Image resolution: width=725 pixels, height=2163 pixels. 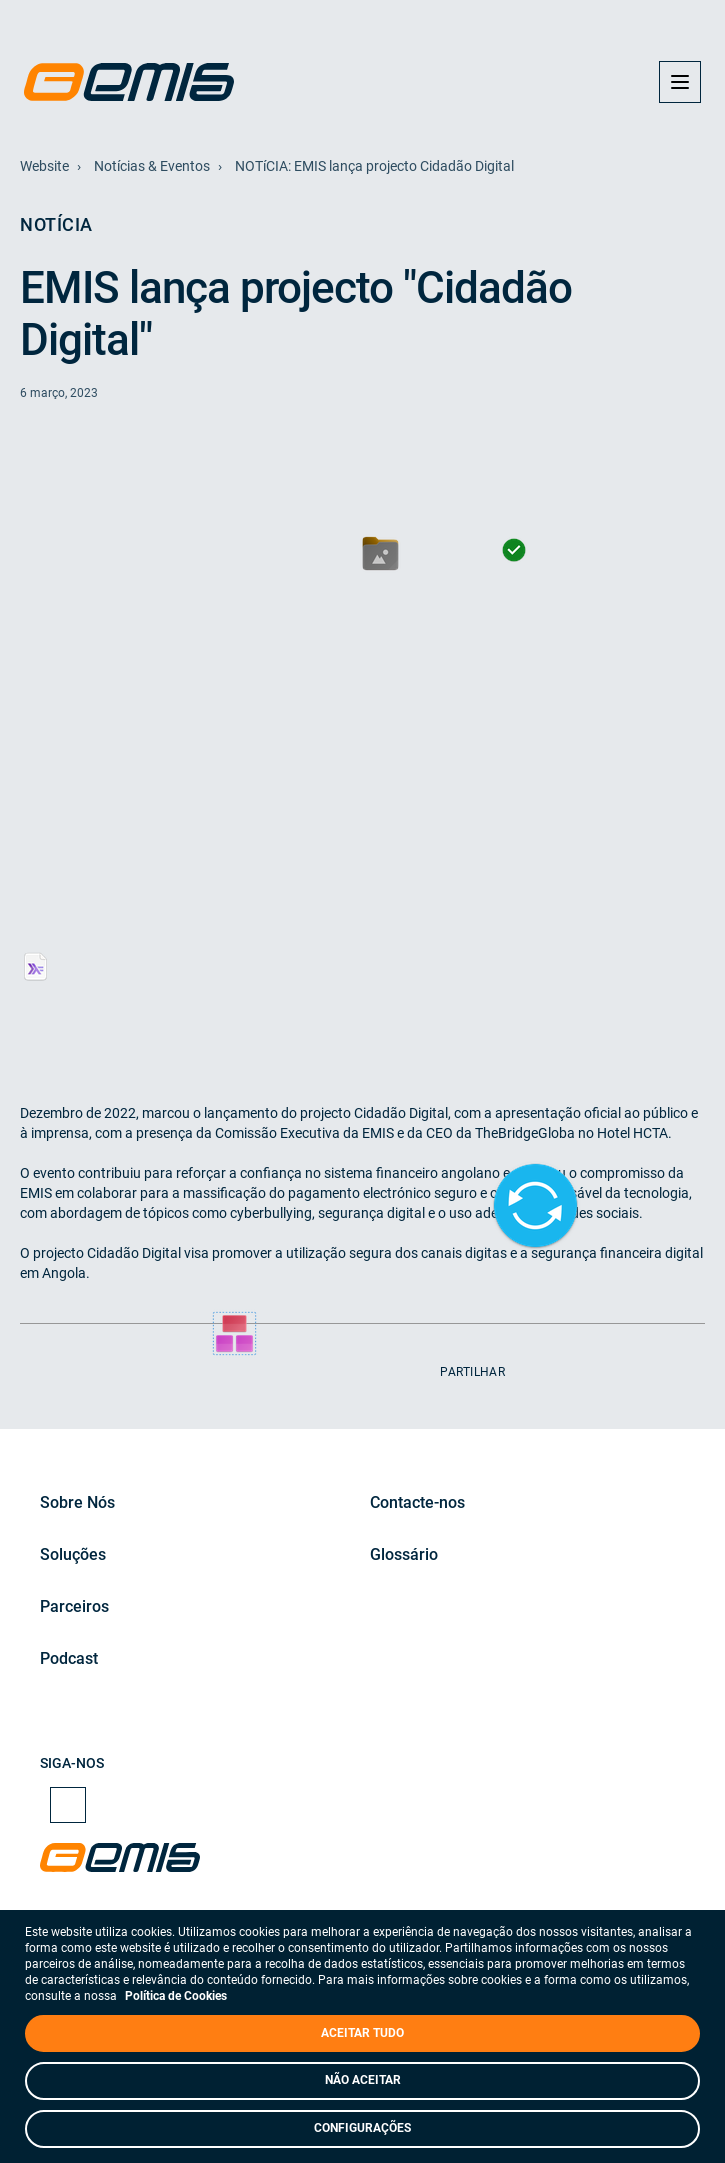 I want to click on confirm or accept a calculation, so click(x=514, y=550).